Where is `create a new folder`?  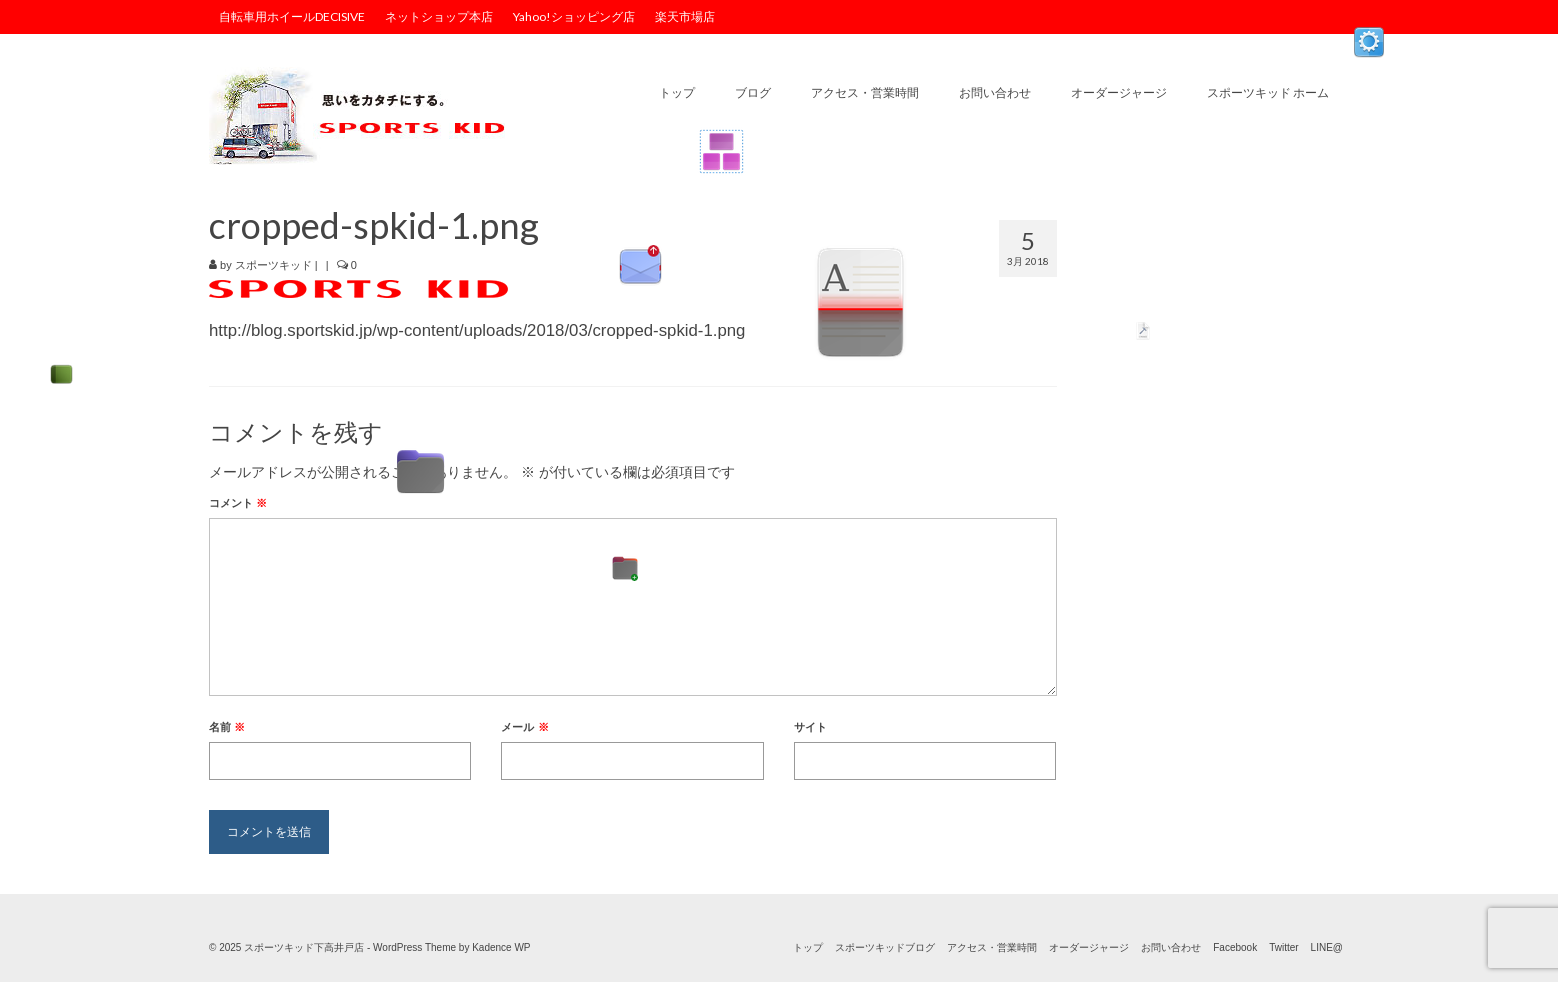 create a new folder is located at coordinates (625, 568).